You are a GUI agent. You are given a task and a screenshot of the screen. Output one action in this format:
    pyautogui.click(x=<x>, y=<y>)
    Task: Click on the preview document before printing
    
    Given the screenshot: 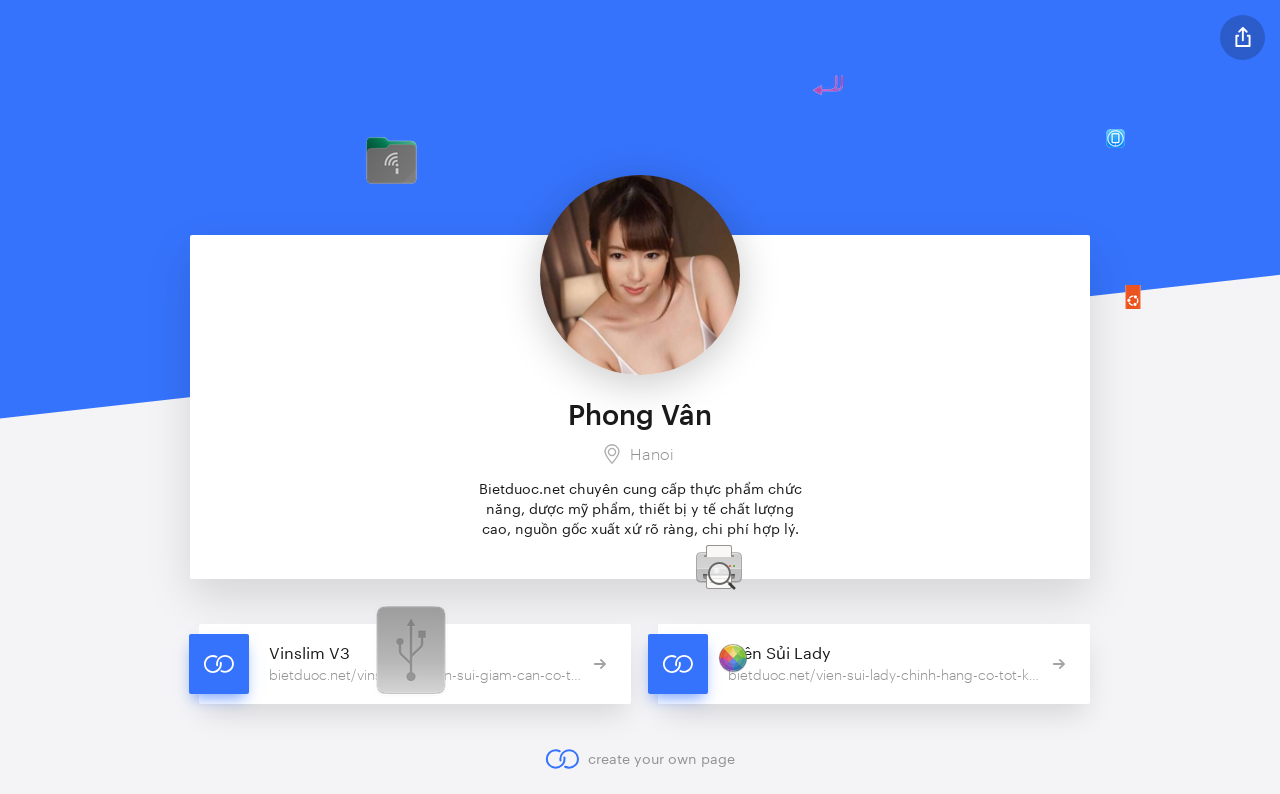 What is the action you would take?
    pyautogui.click(x=719, y=567)
    